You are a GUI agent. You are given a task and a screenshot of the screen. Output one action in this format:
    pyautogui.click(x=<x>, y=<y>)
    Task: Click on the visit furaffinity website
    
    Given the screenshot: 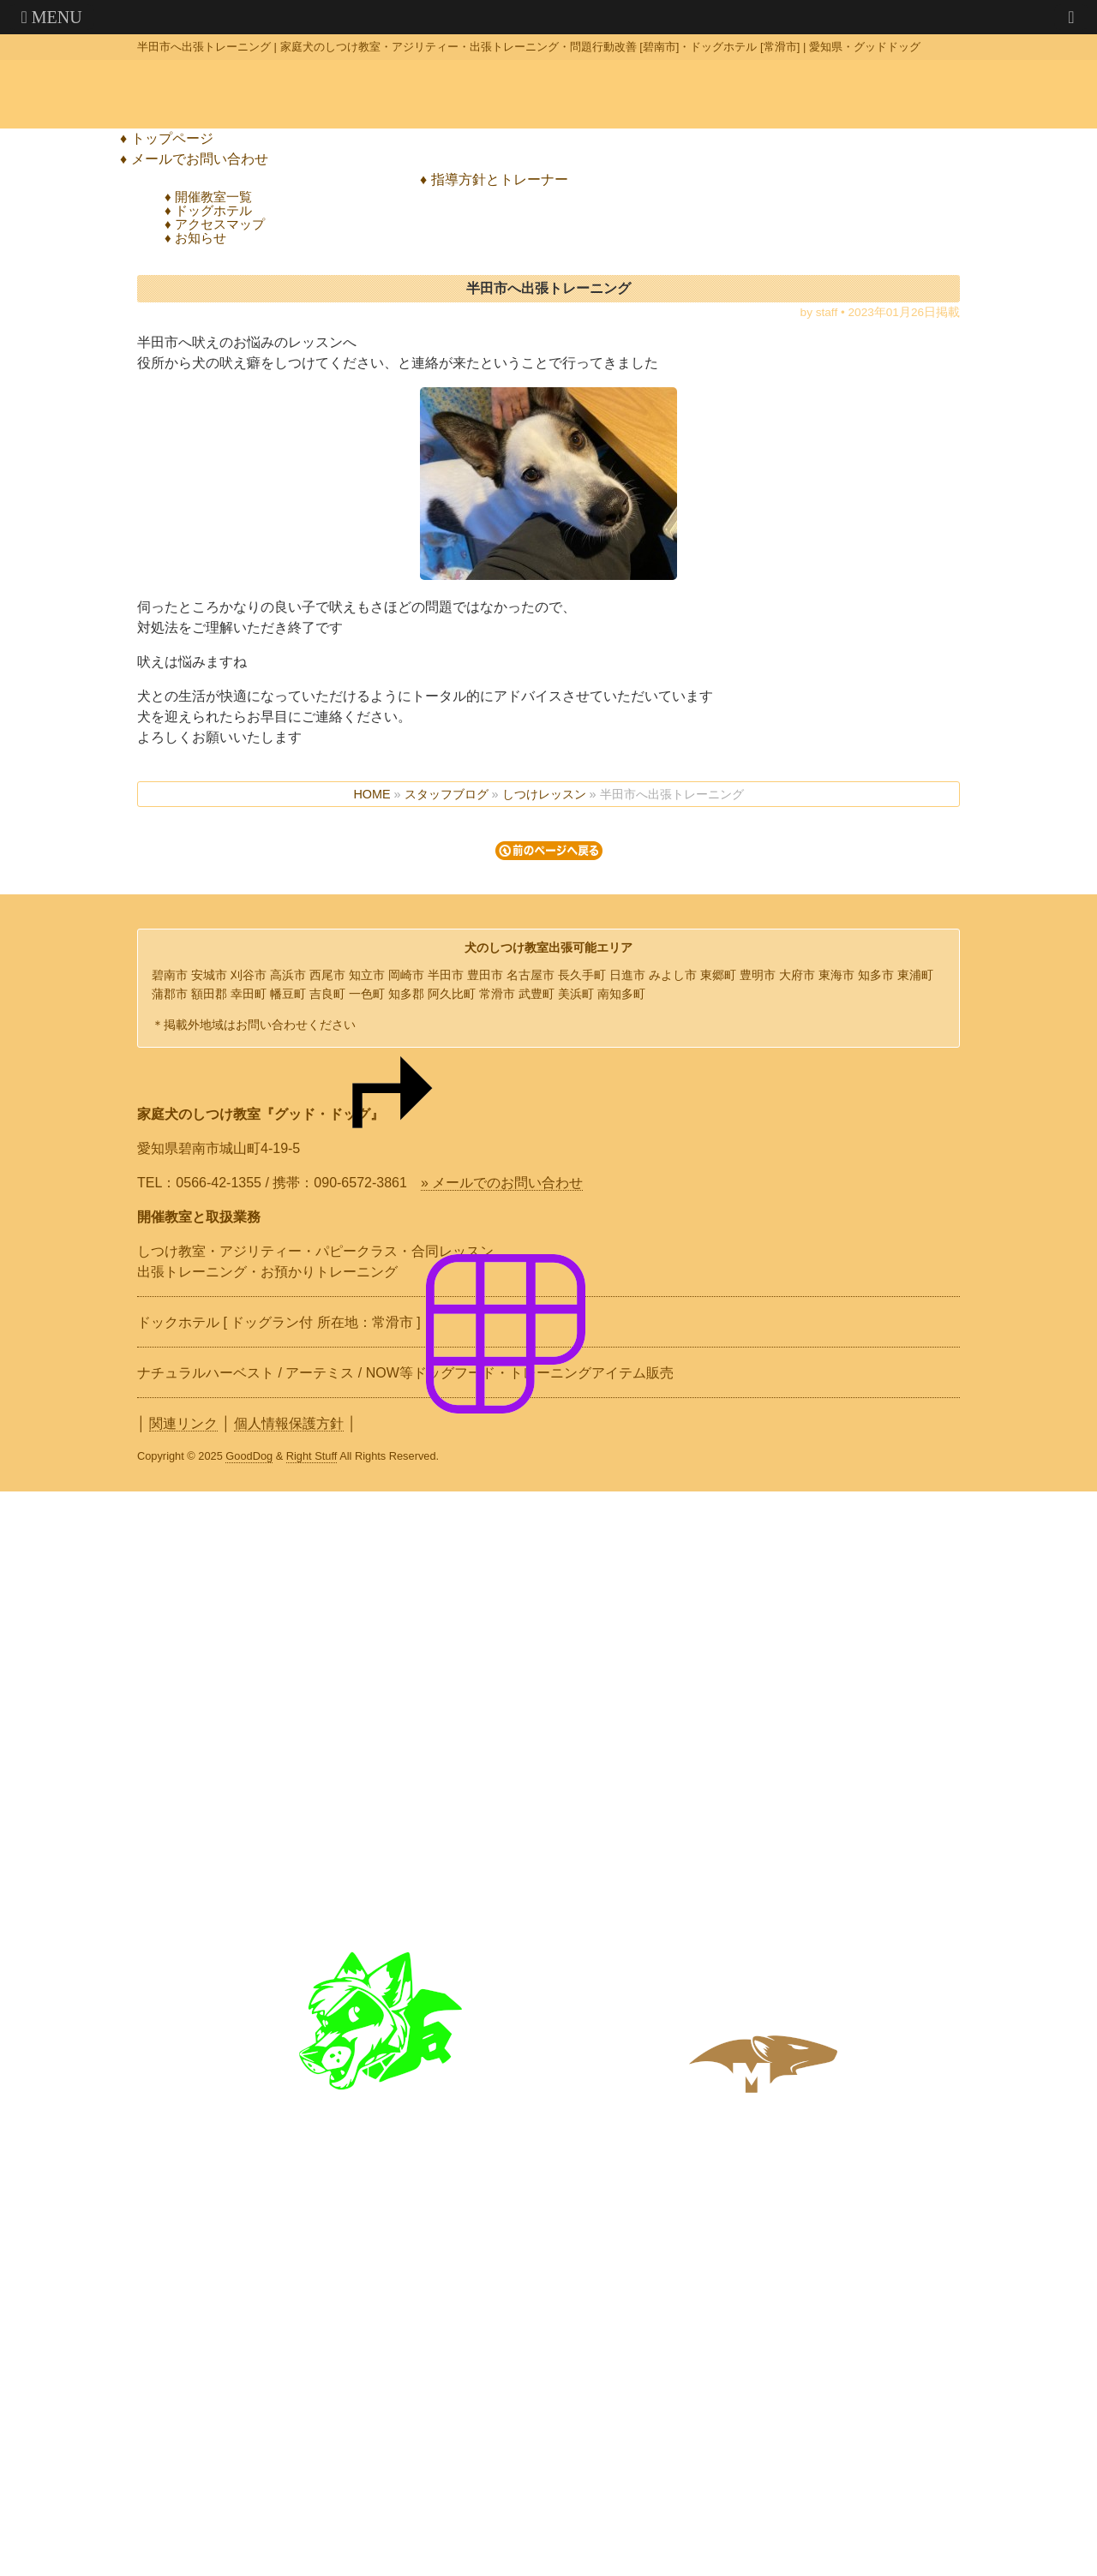 What is the action you would take?
    pyautogui.click(x=381, y=2021)
    